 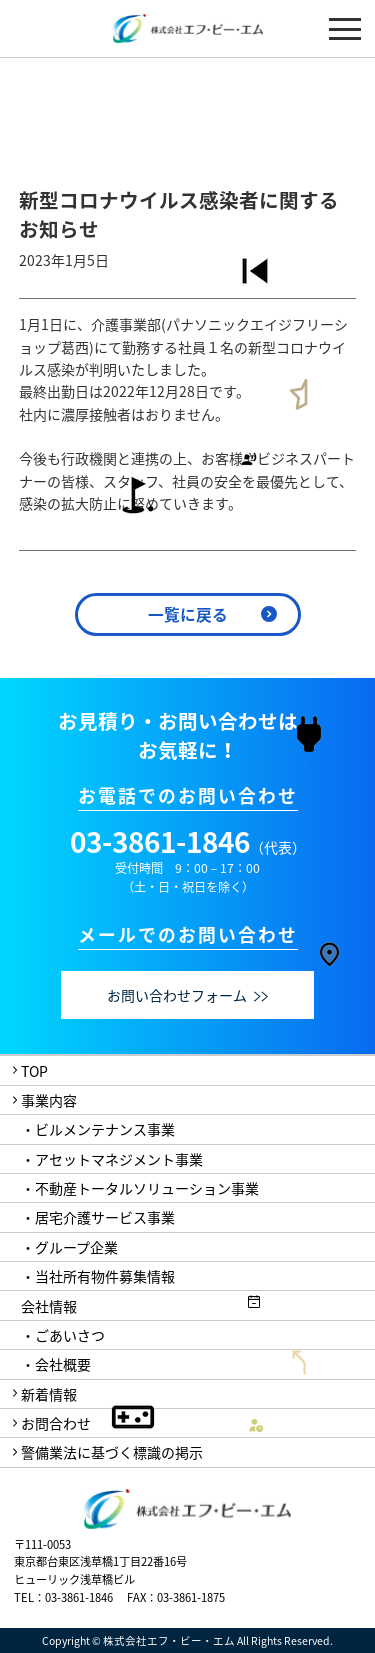 What do you see at coordinates (309, 734) in the screenshot?
I see `indicates device is charging or connected to power` at bounding box center [309, 734].